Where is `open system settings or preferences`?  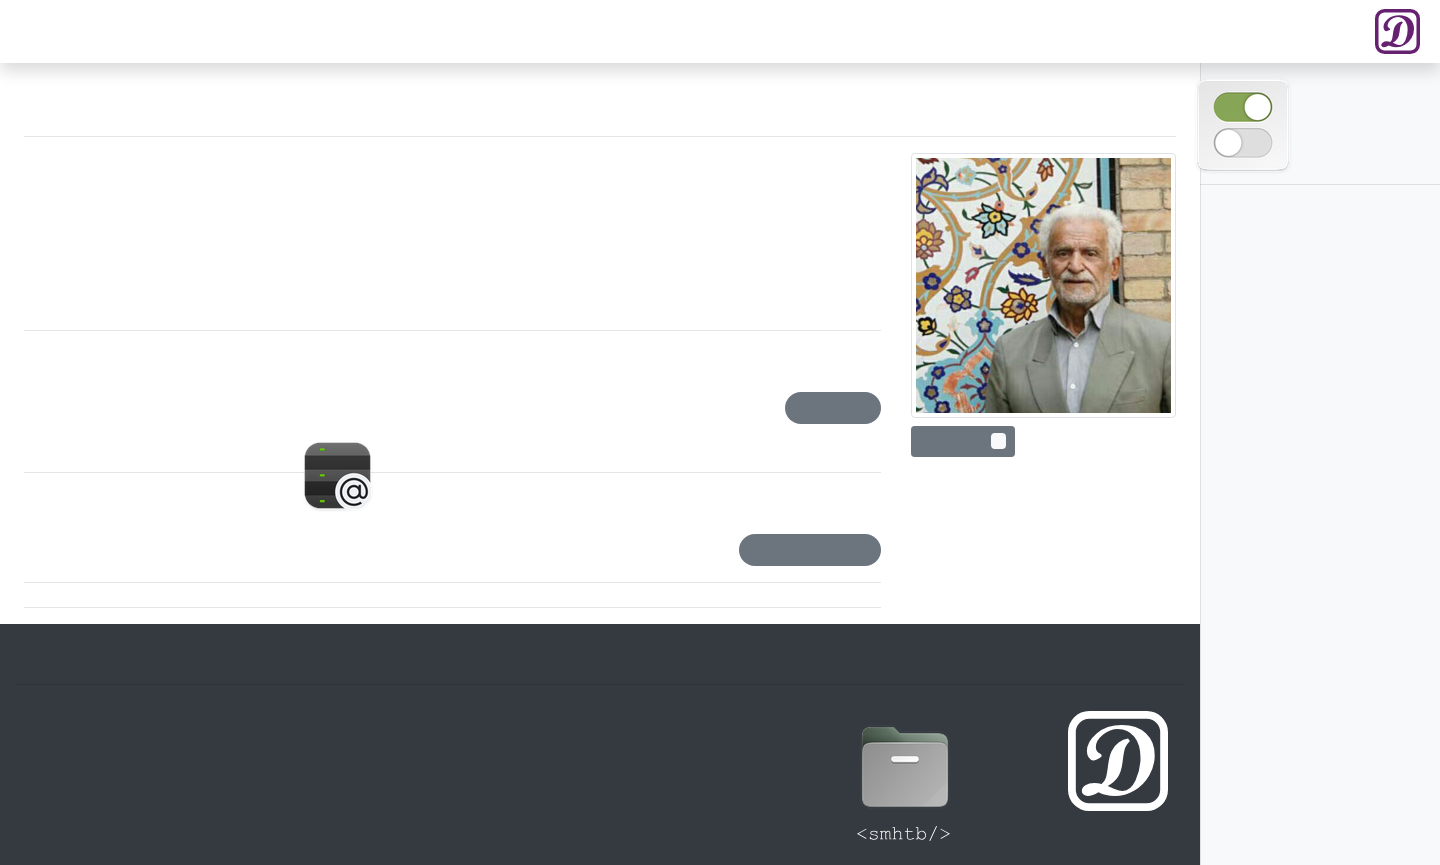 open system settings or preferences is located at coordinates (1243, 125).